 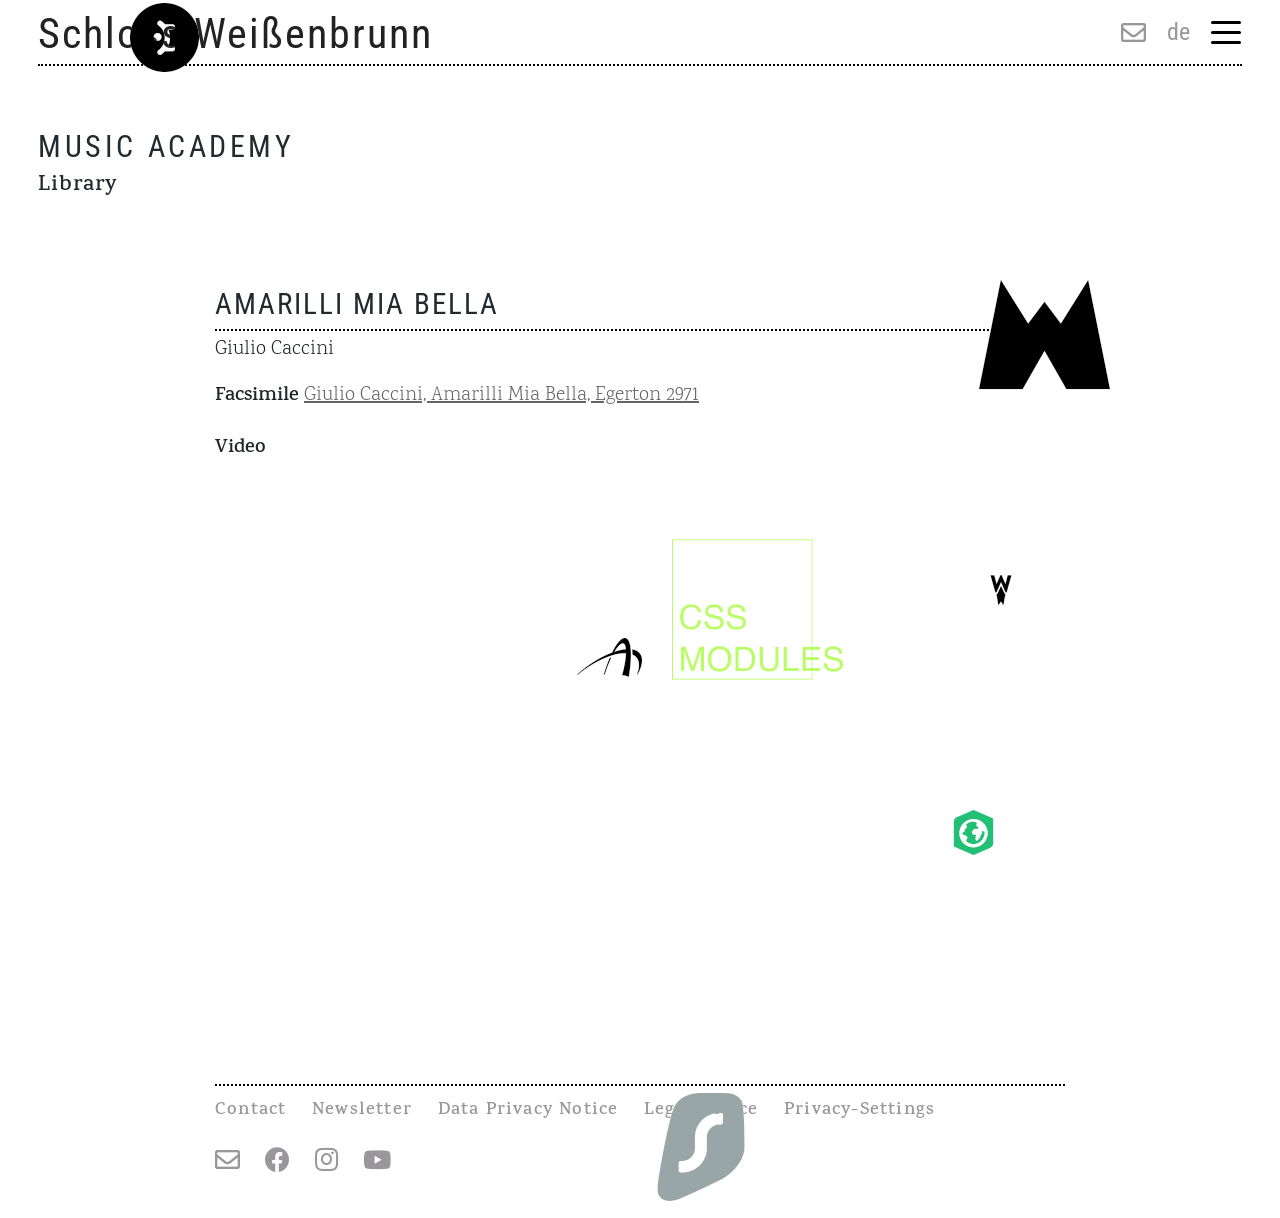 I want to click on elavon payment services logo, so click(x=609, y=657).